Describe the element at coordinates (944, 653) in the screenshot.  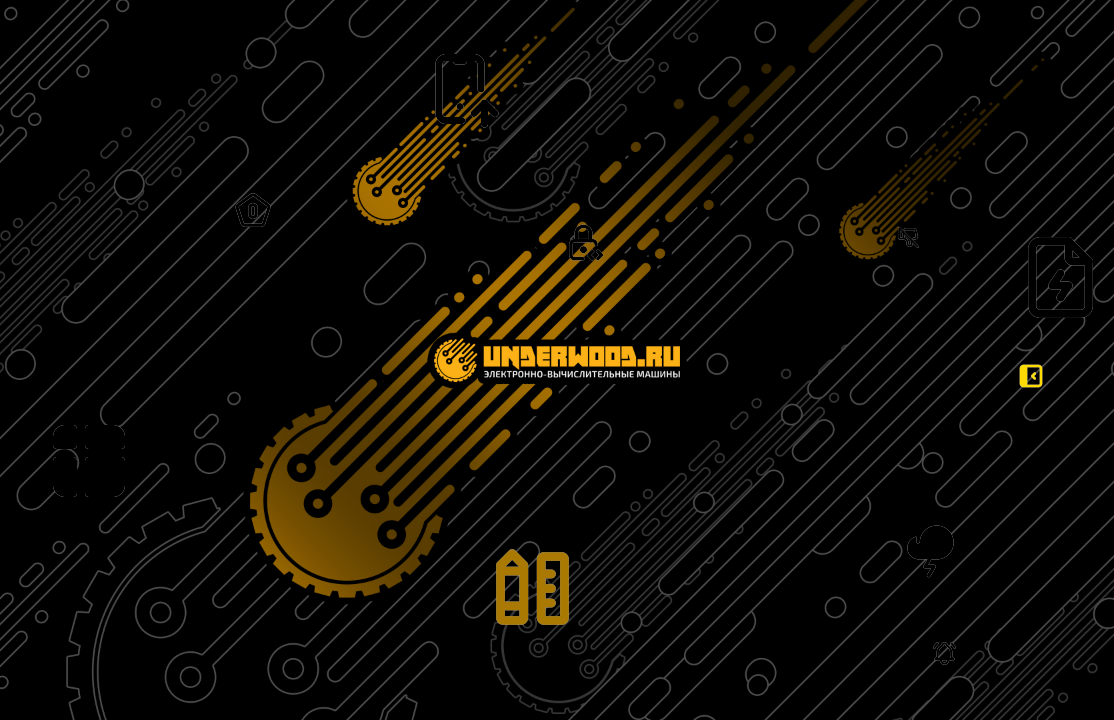
I see `indicates new notifications or alerts` at that location.